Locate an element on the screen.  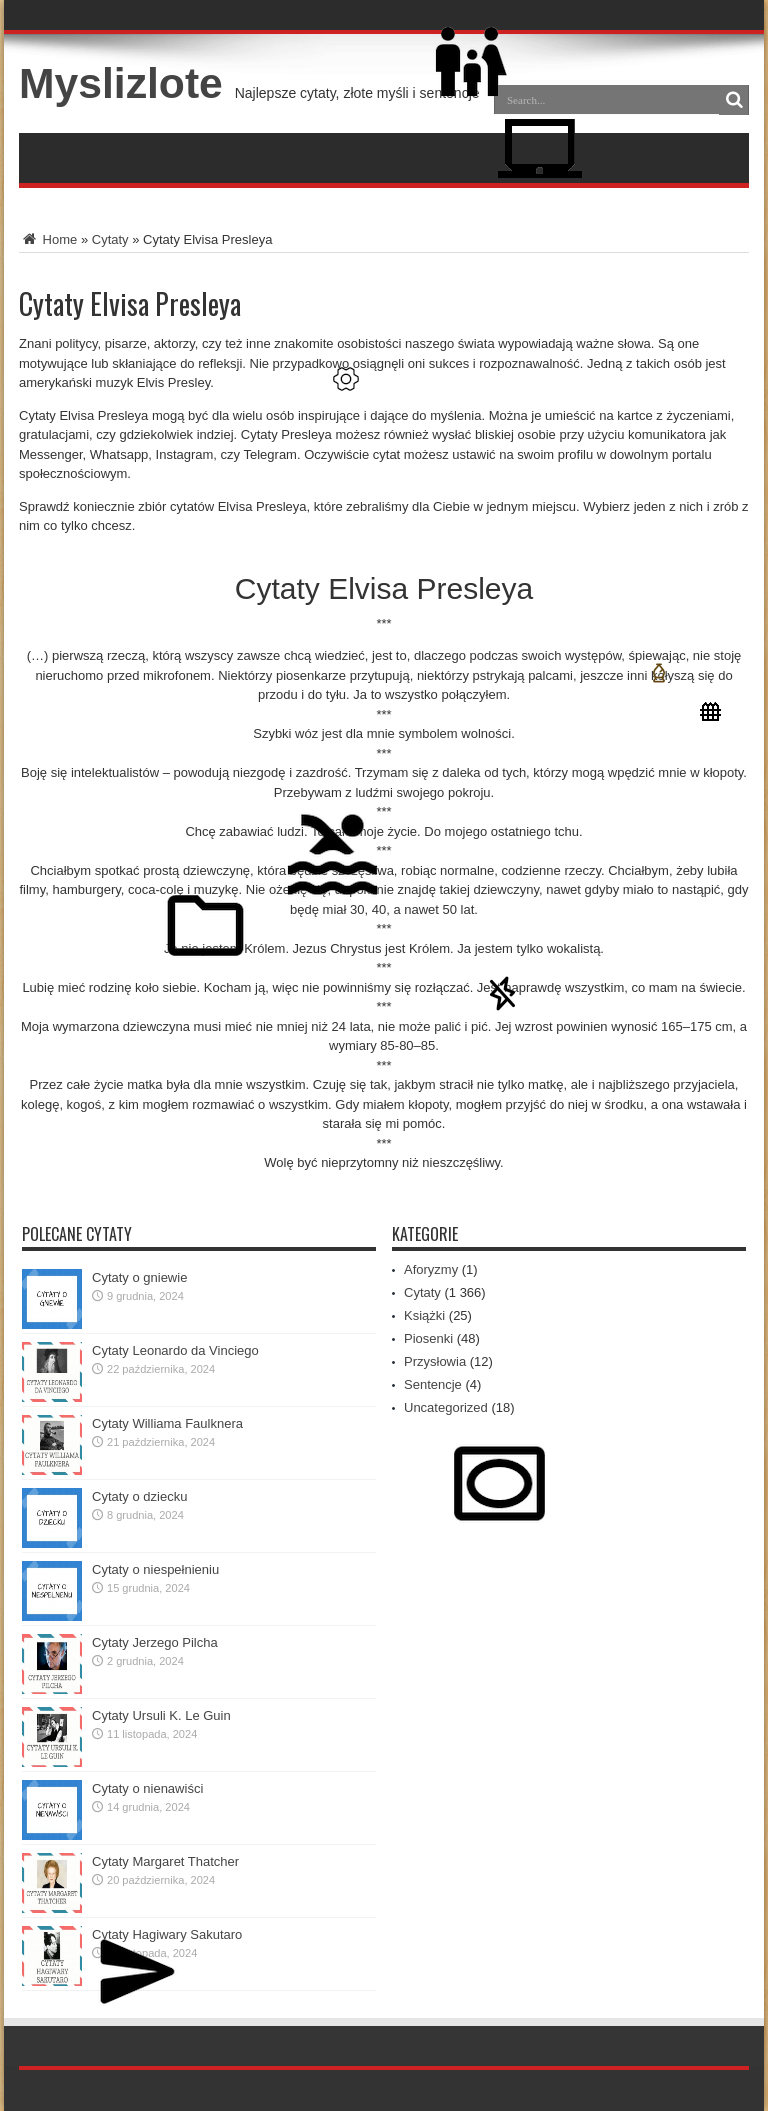
disable flash or lightning mode is located at coordinates (502, 993).